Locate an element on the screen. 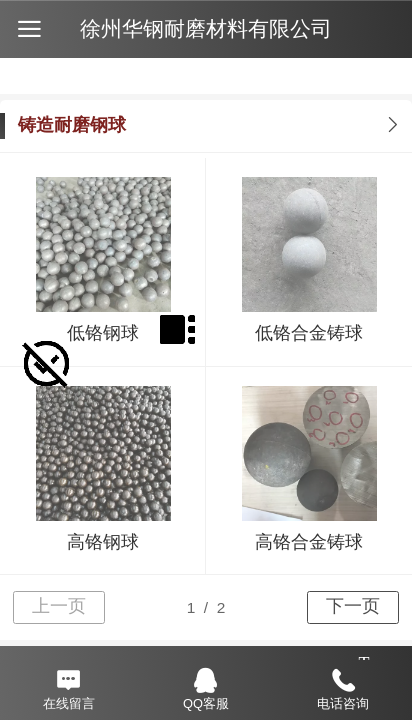  toggle sidebar panel visibility is located at coordinates (177, 329).